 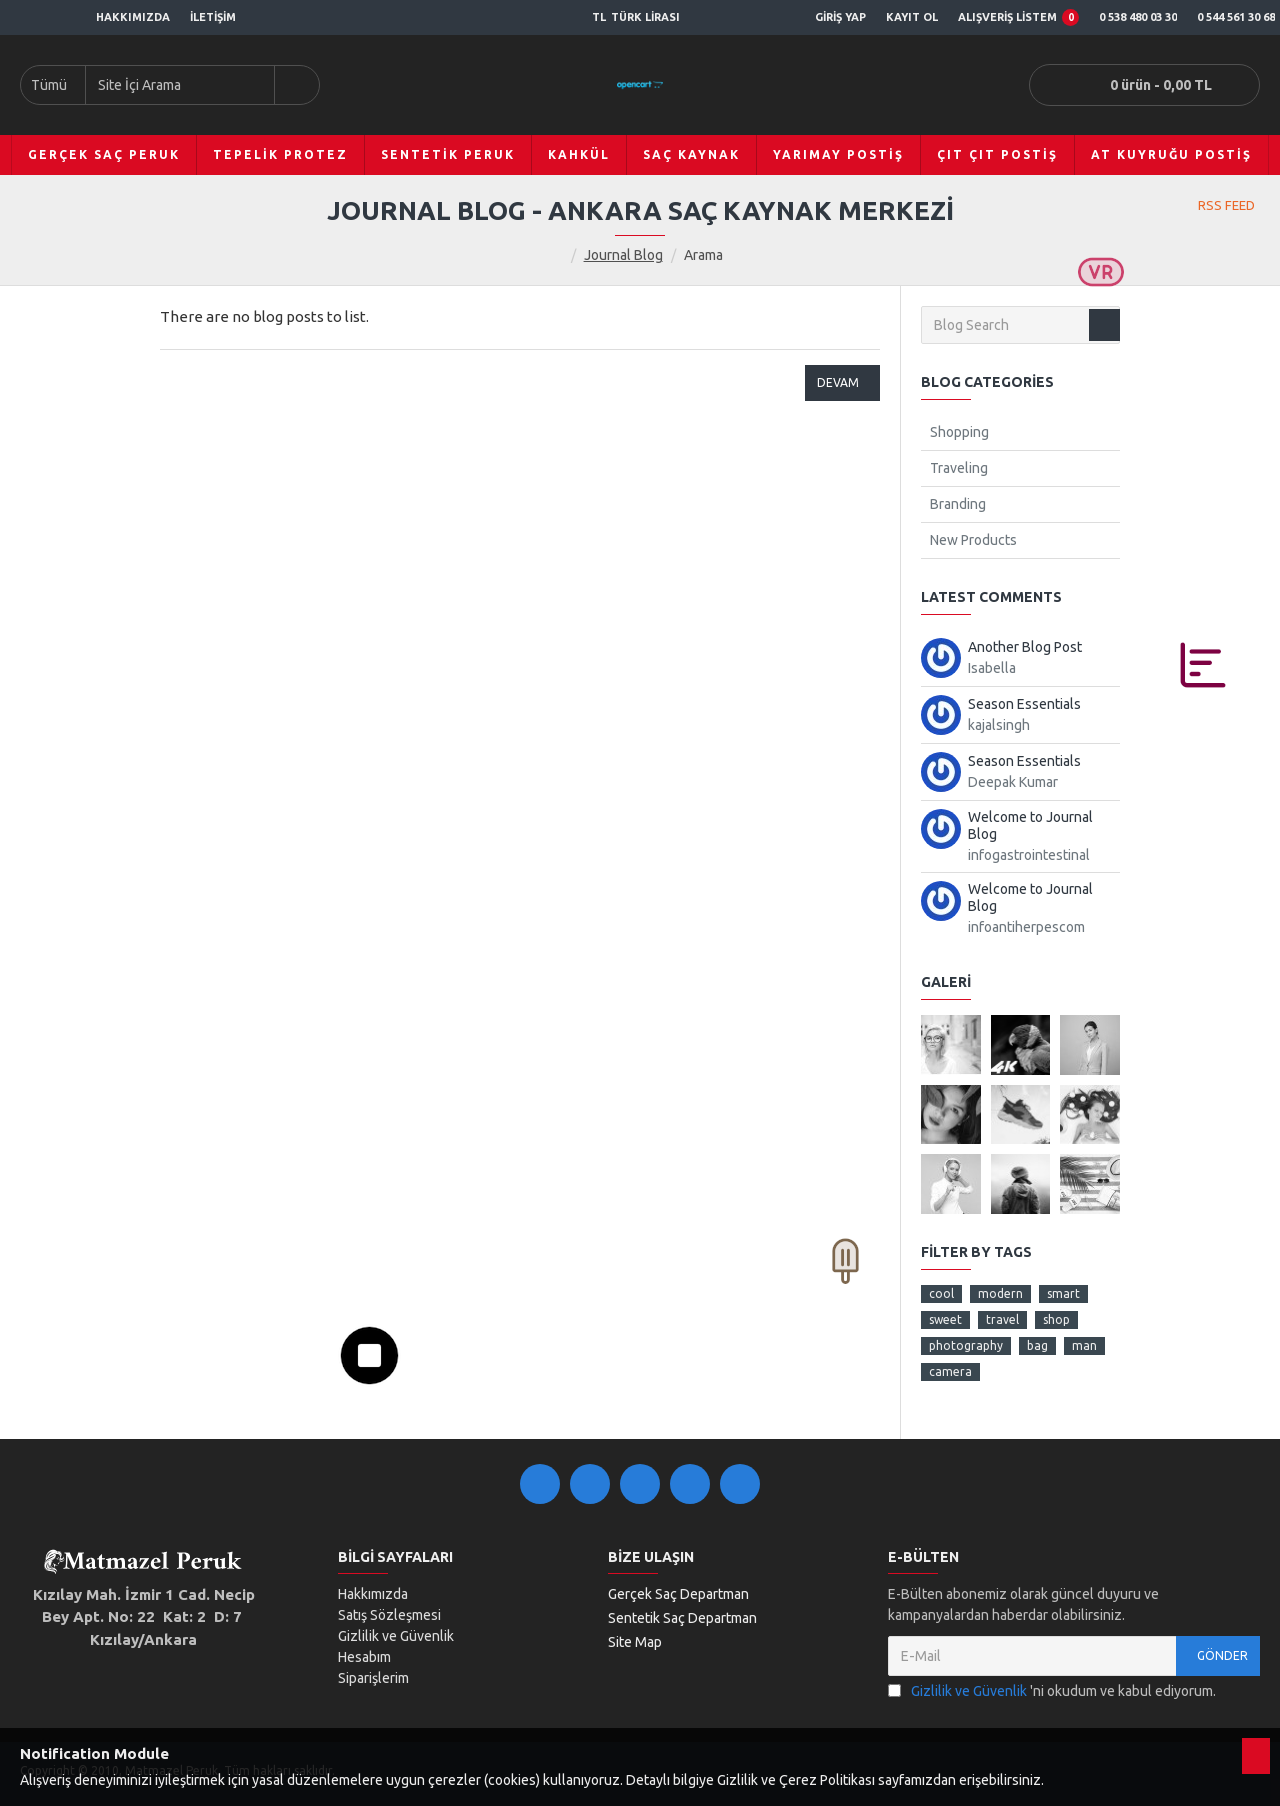 I want to click on view declining metrics or statistics, so click(x=1203, y=665).